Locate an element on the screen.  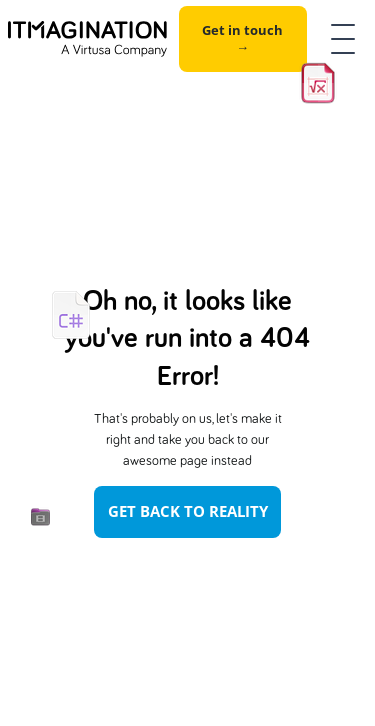
a libreoffice math formula file is located at coordinates (318, 83).